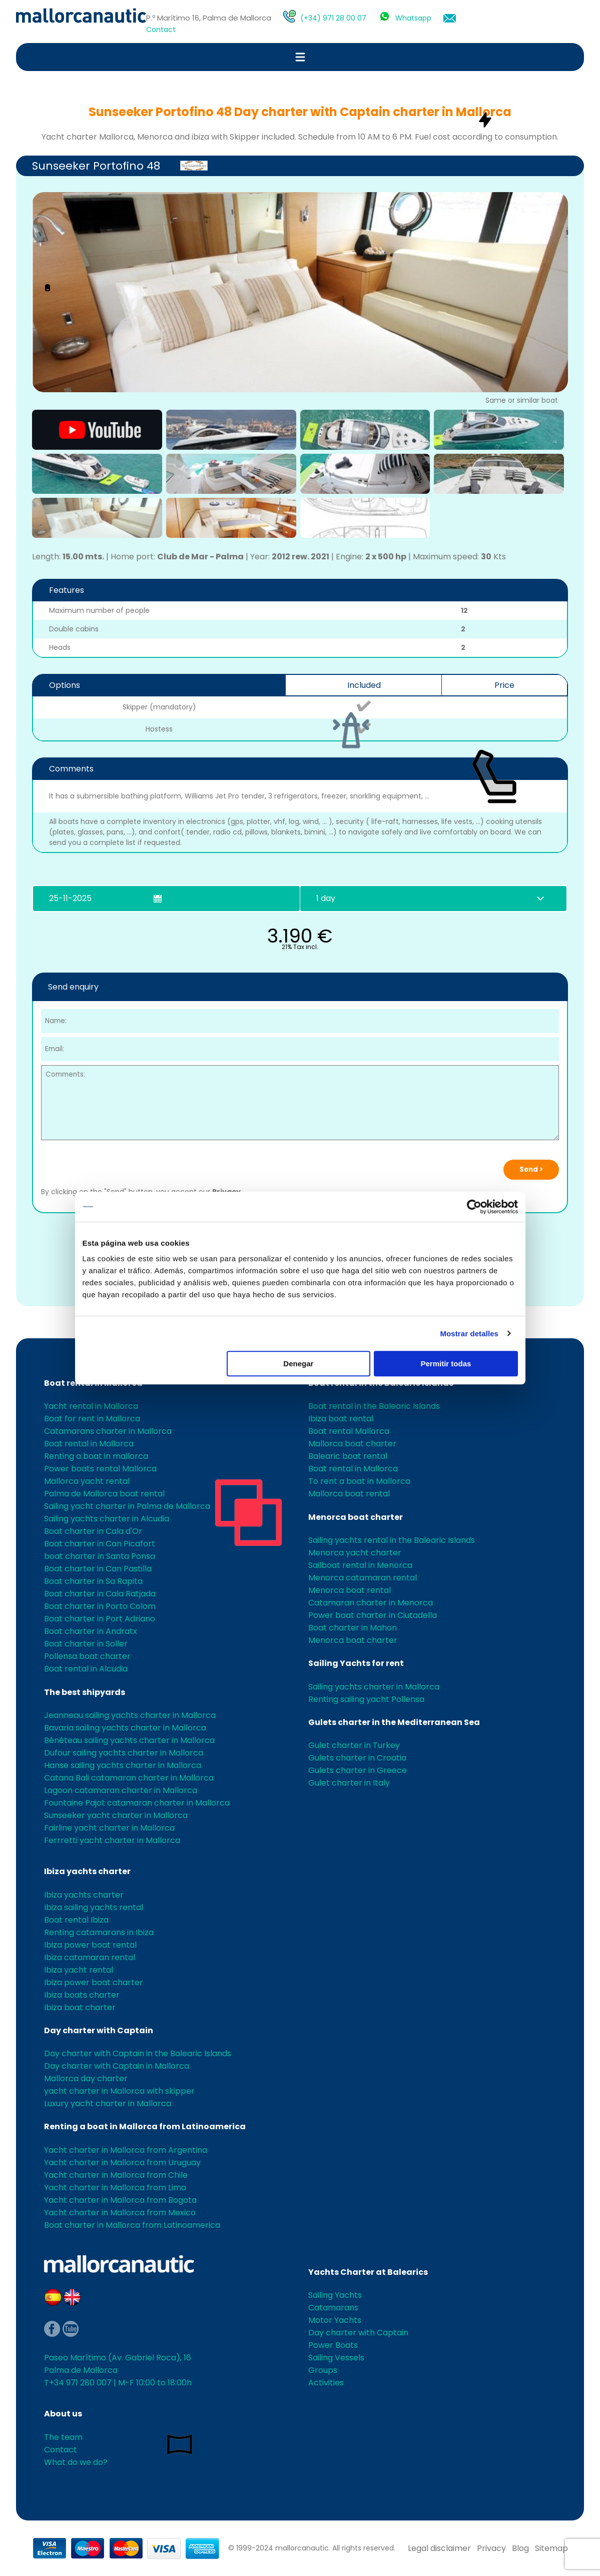  What do you see at coordinates (48, 288) in the screenshot?
I see `indicates low battery level` at bounding box center [48, 288].